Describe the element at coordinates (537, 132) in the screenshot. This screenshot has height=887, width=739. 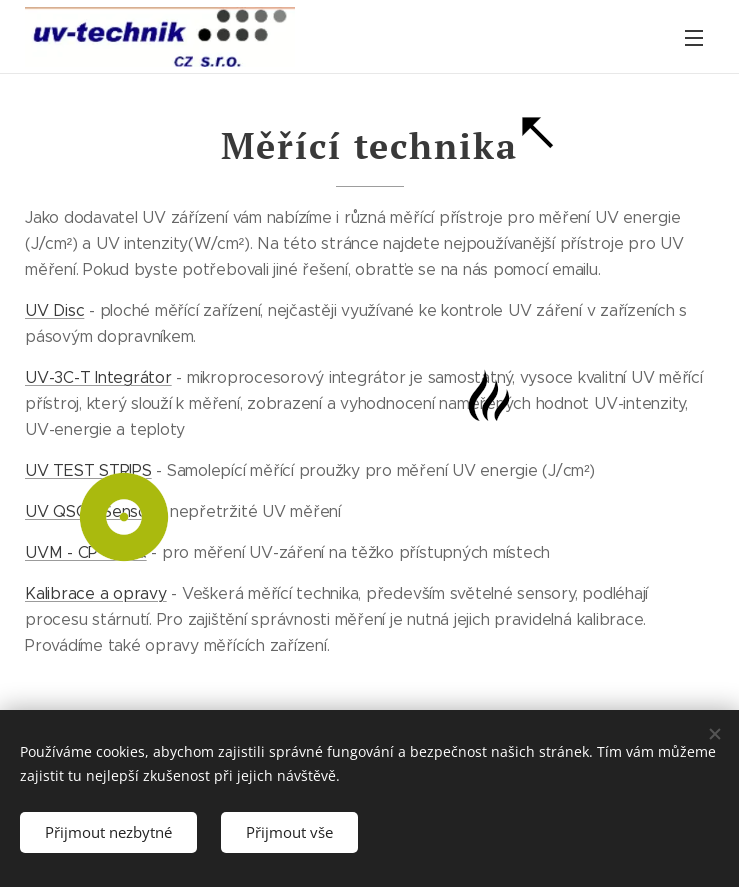
I see `navigate back and up in hierarchy` at that location.